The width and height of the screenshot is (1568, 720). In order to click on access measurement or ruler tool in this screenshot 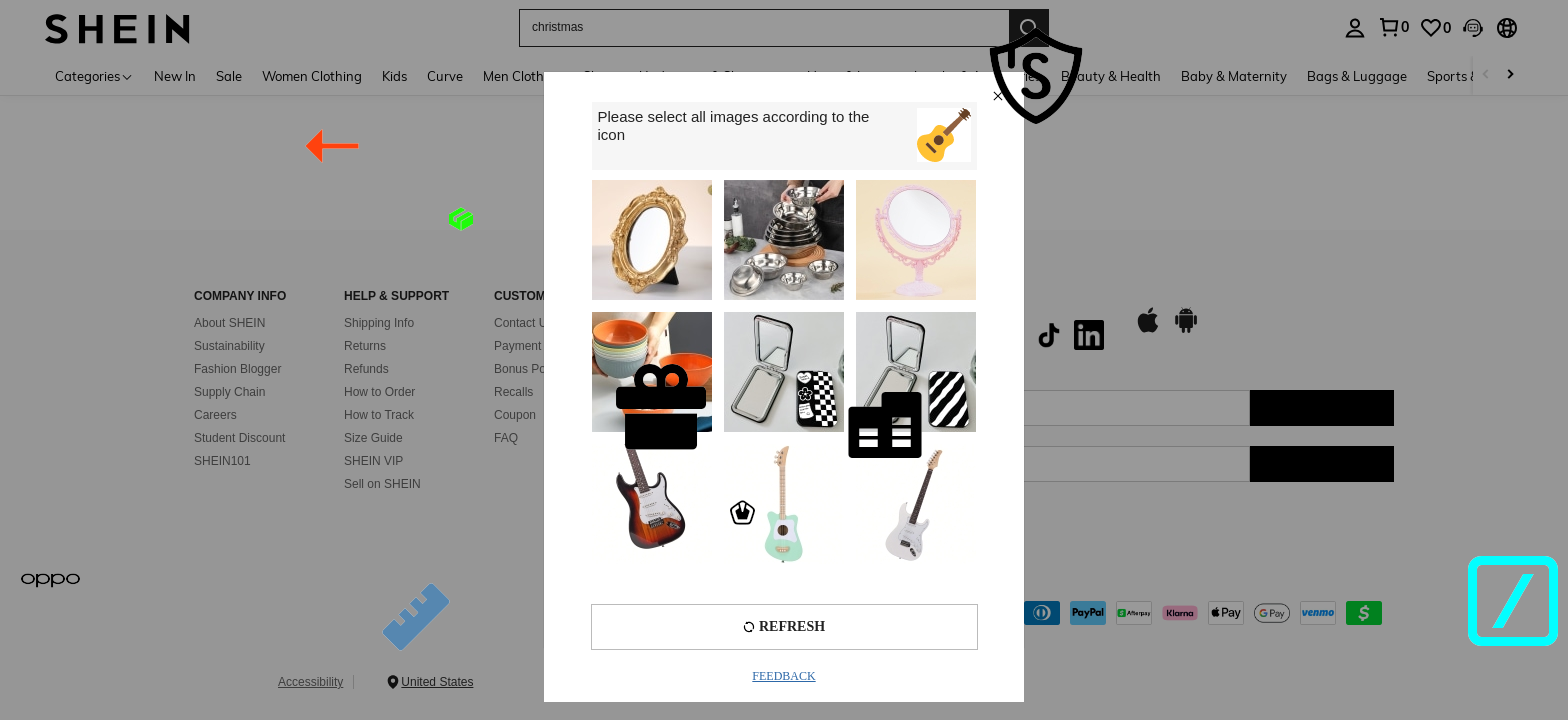, I will do `click(416, 615)`.